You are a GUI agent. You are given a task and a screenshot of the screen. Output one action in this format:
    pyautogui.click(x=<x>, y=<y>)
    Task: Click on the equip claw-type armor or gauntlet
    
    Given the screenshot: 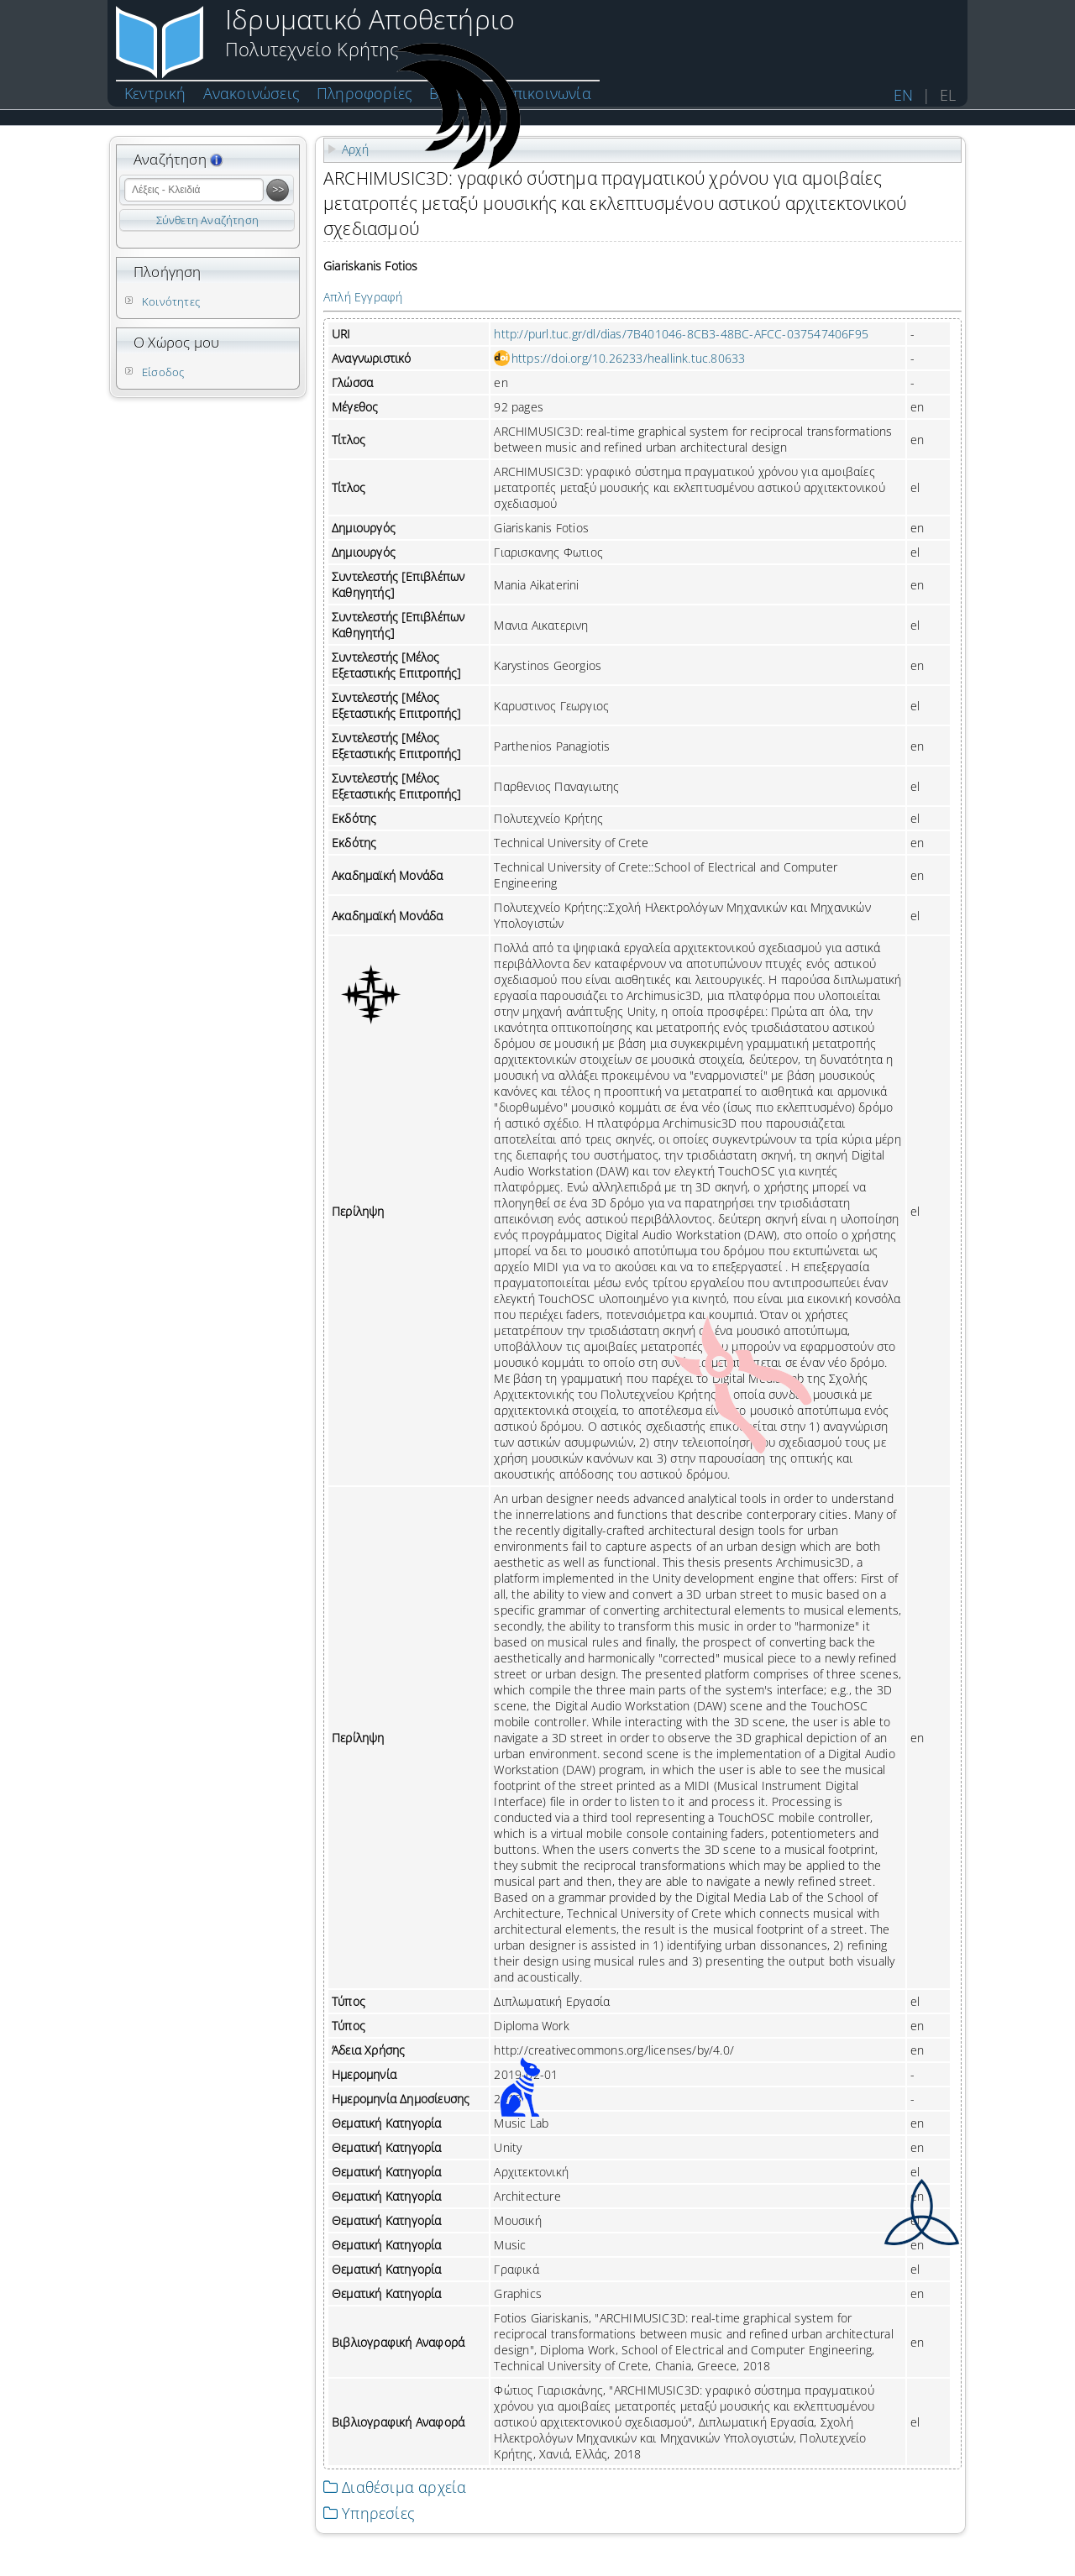 What is the action you would take?
    pyautogui.click(x=457, y=106)
    